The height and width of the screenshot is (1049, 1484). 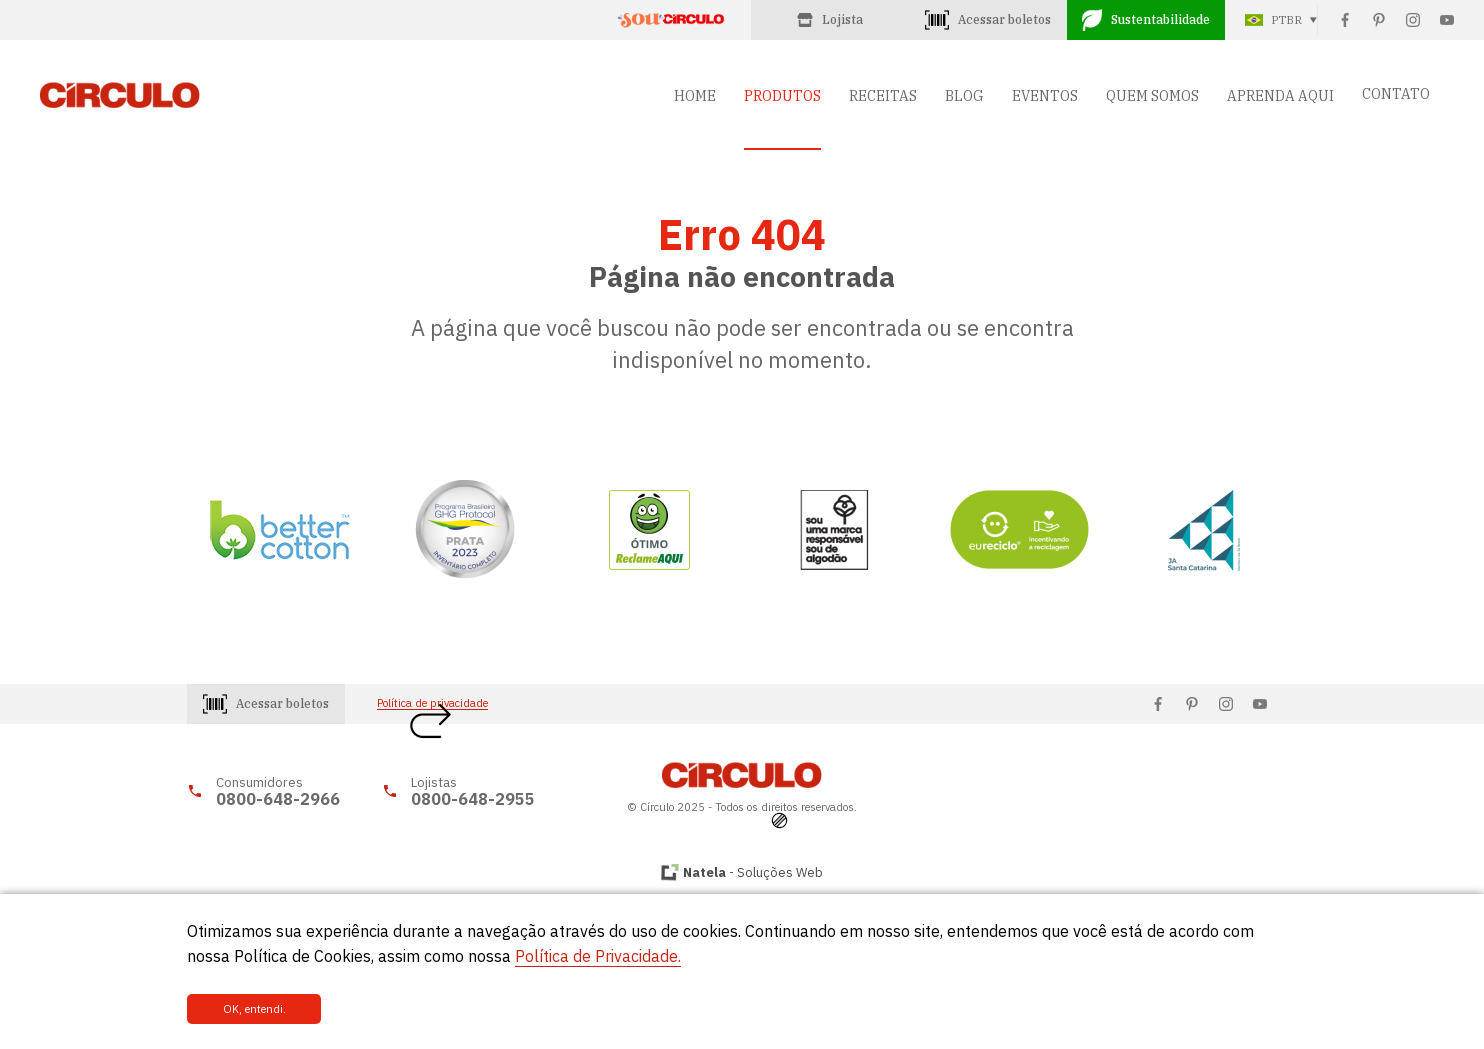 I want to click on indicates a blocked or prohibited action, so click(x=779, y=820).